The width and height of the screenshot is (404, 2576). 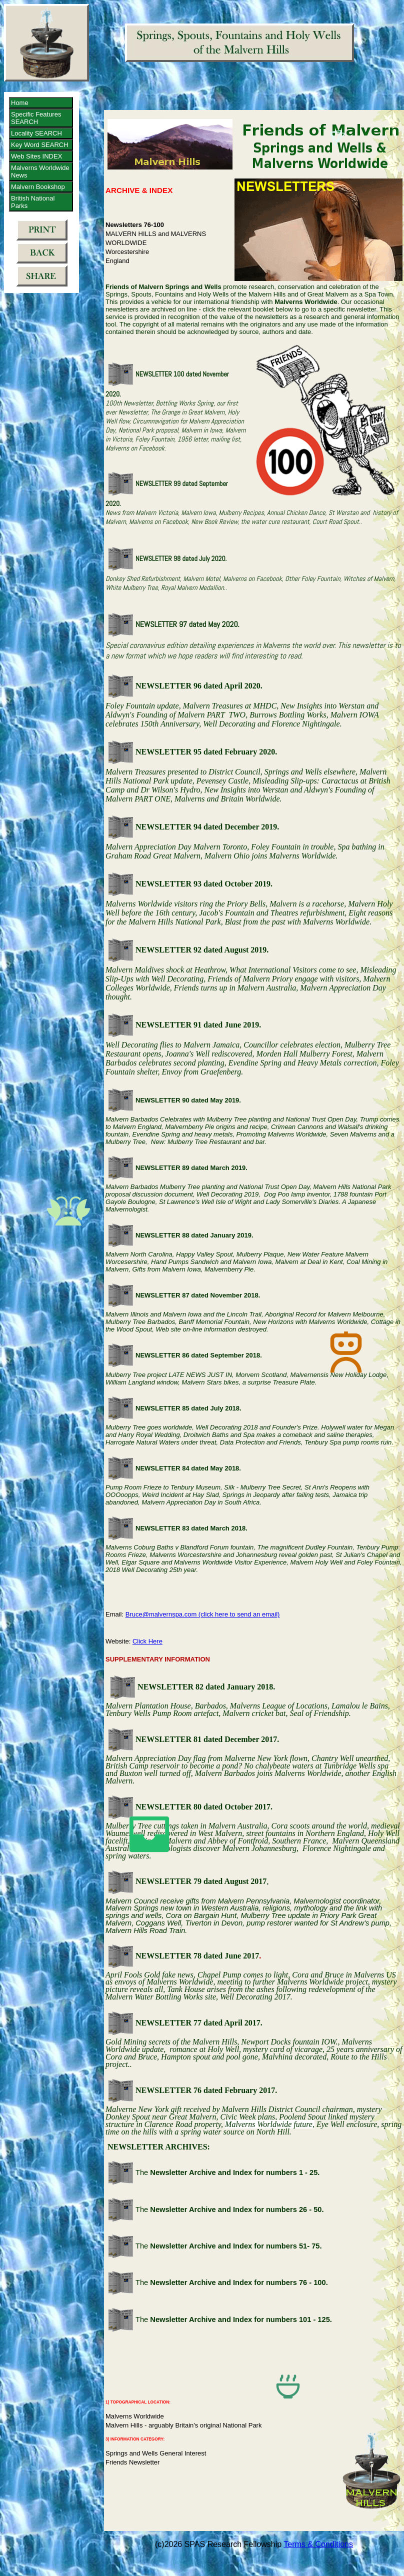 What do you see at coordinates (149, 1834) in the screenshot?
I see `view your inbox messages` at bounding box center [149, 1834].